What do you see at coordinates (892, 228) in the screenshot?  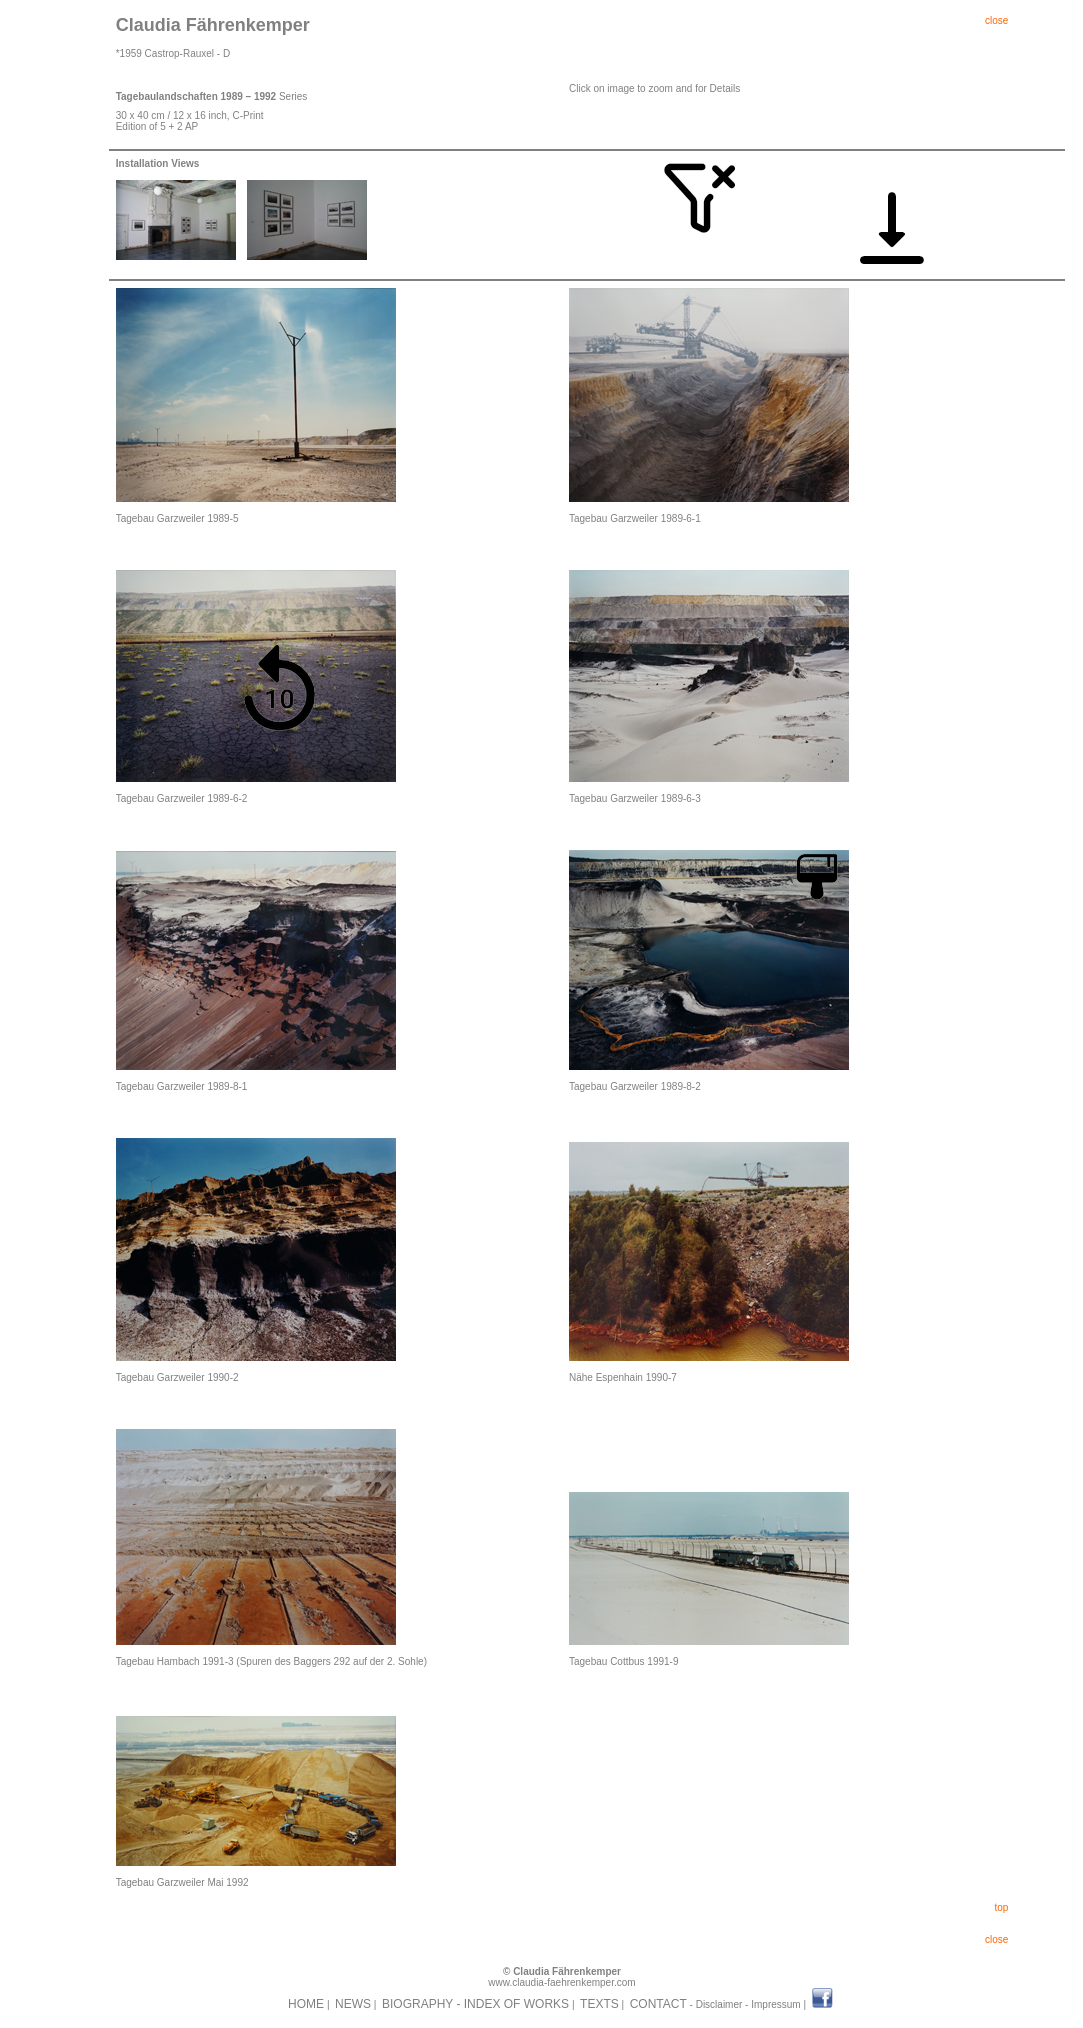 I see `align content to the bottom edge` at bounding box center [892, 228].